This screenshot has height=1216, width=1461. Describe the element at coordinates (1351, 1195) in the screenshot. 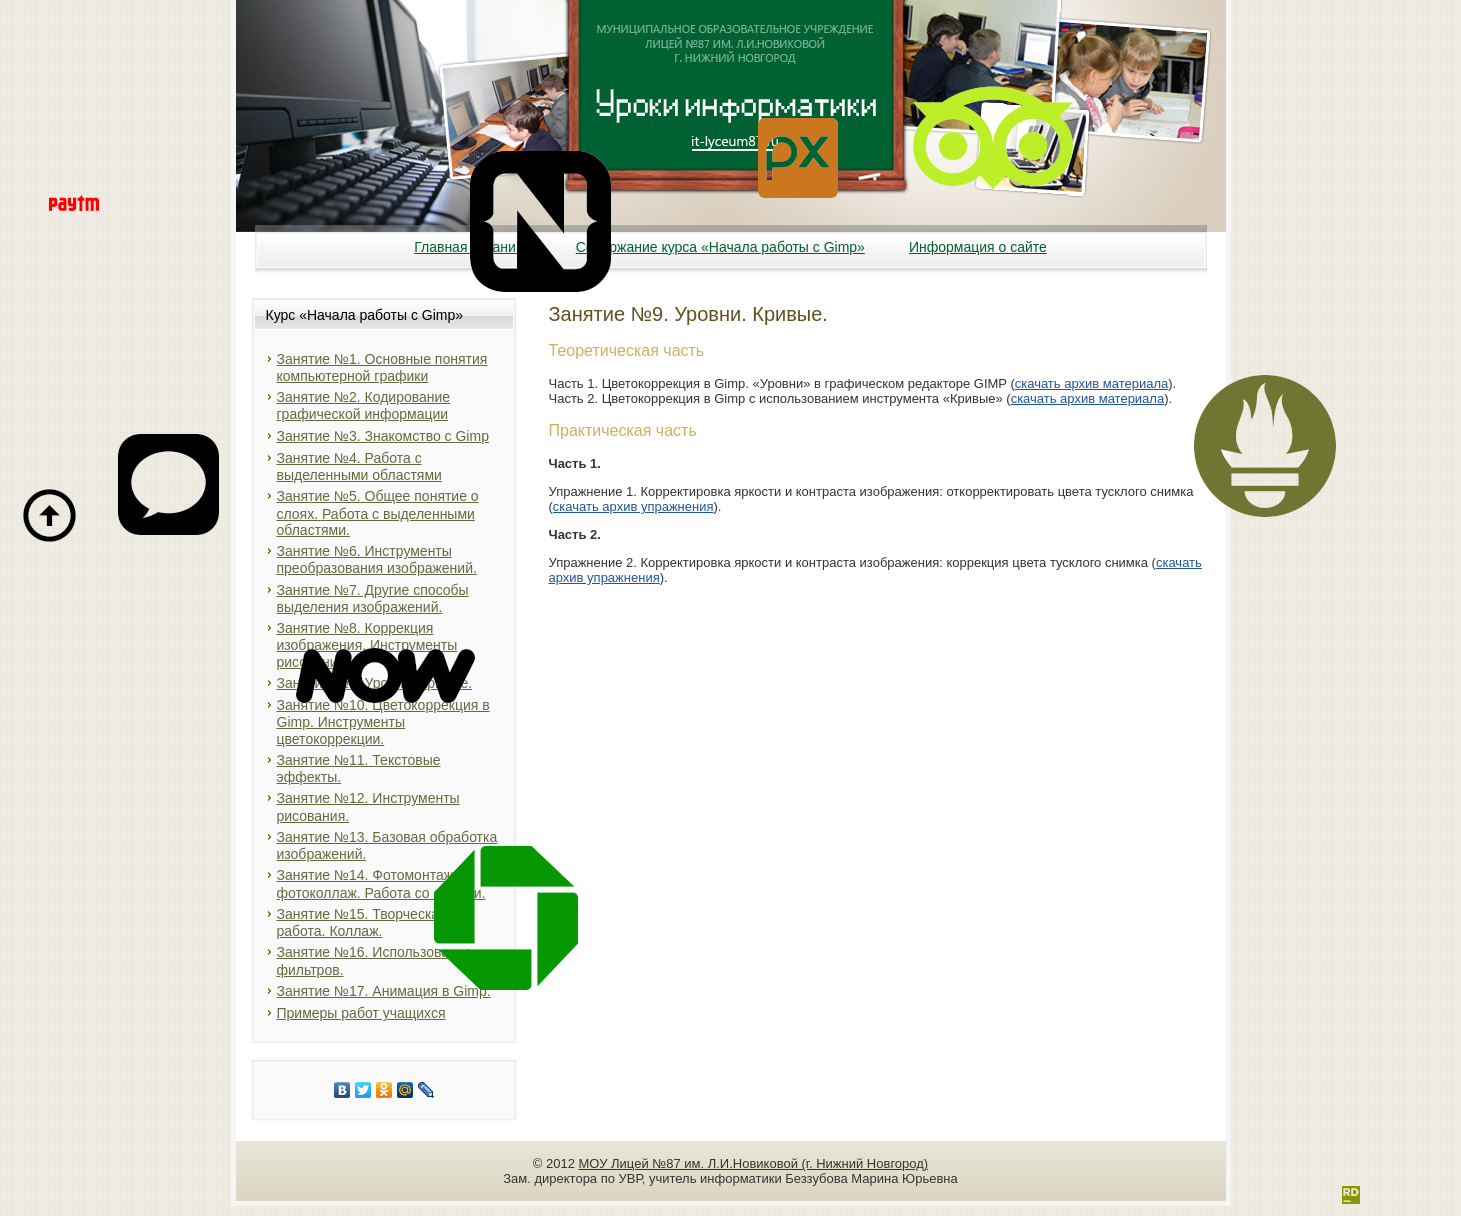

I see `open JetBrains Rider IDE` at that location.